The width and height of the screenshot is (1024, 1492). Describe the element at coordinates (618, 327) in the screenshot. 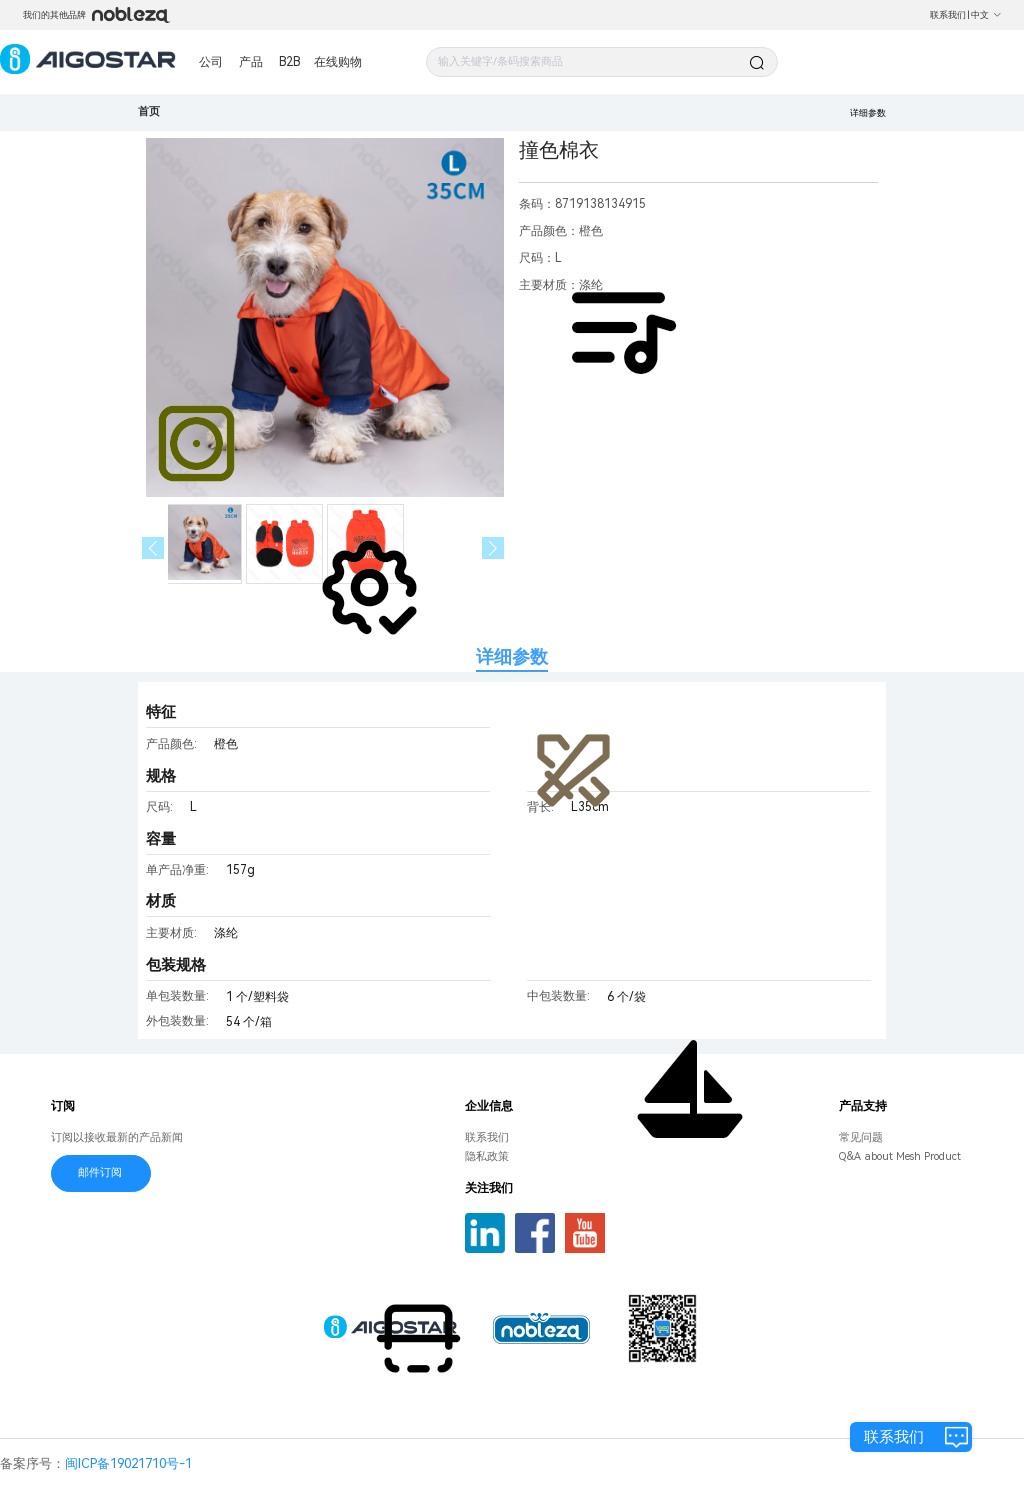

I see `view your playlist` at that location.